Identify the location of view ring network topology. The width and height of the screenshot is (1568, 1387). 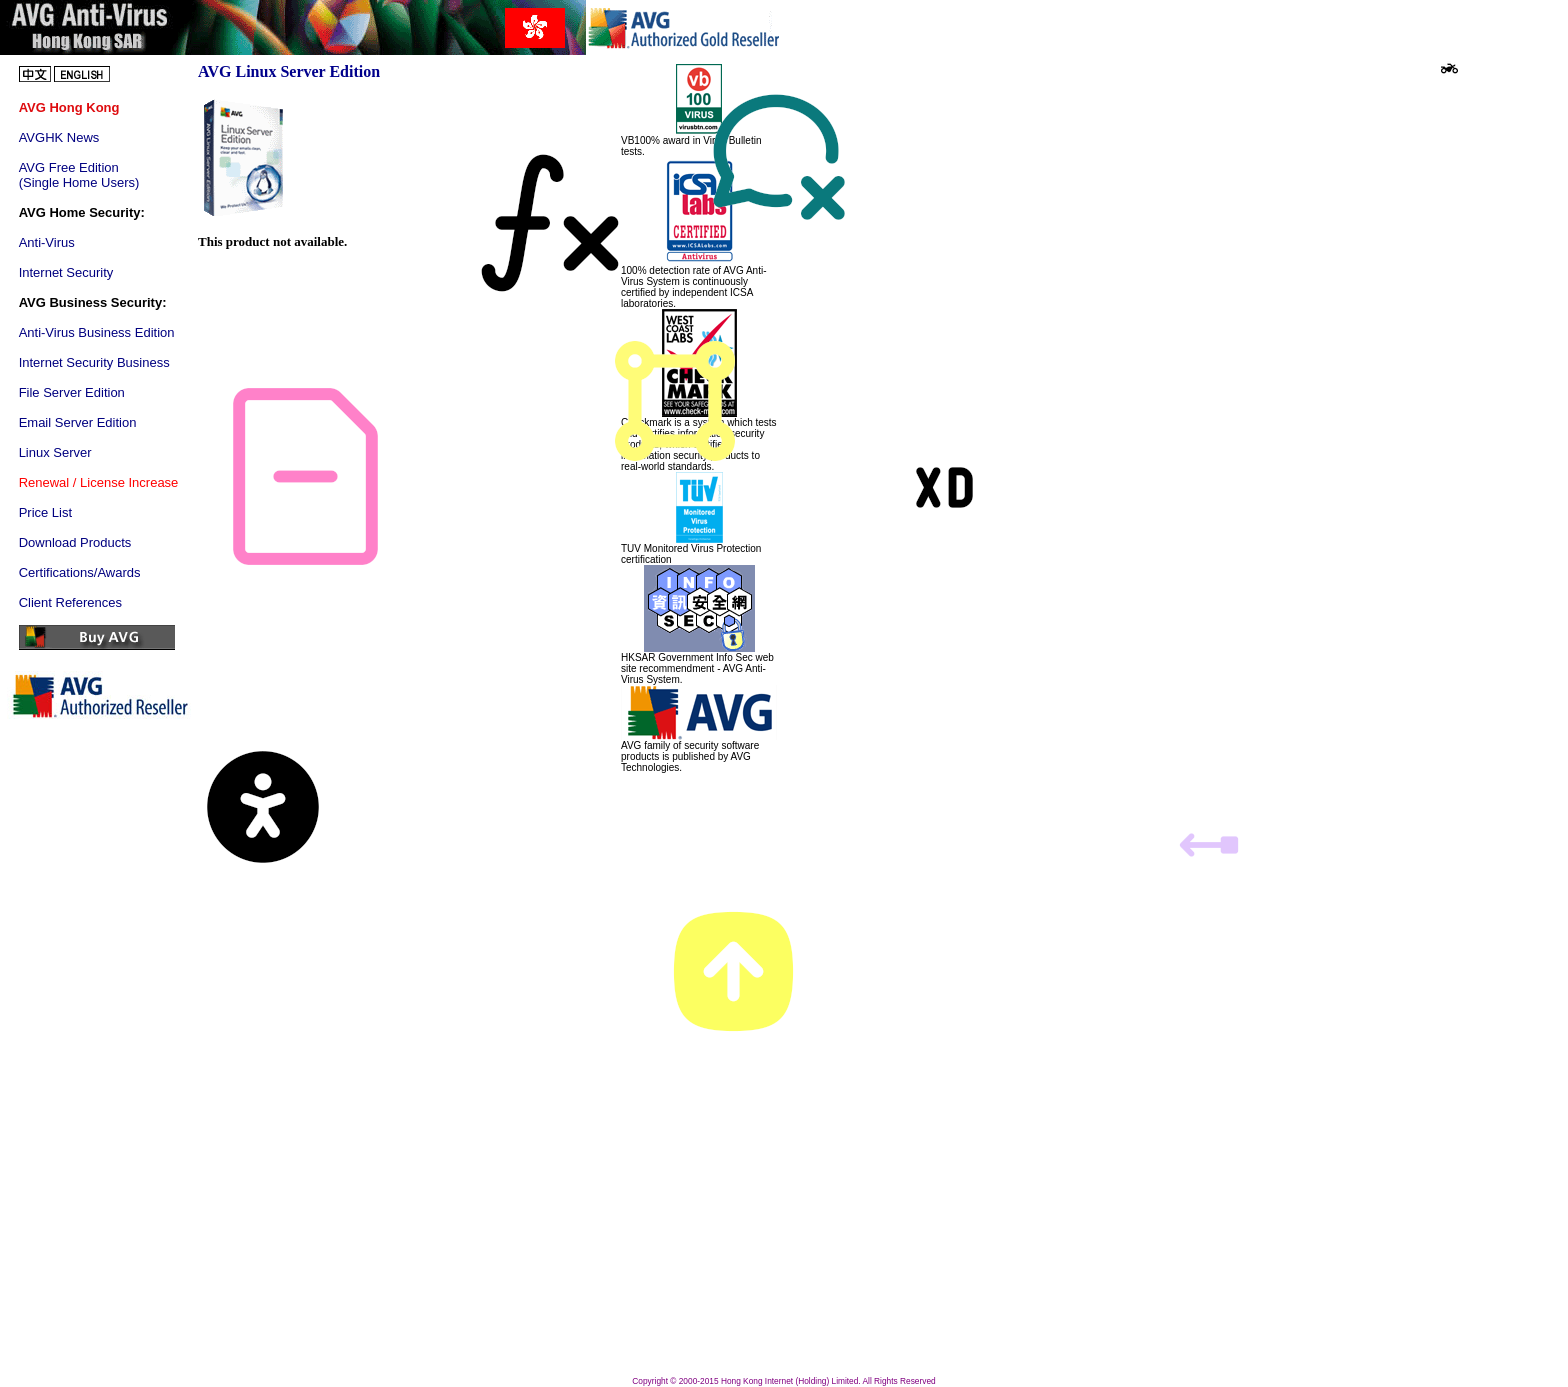
(675, 401).